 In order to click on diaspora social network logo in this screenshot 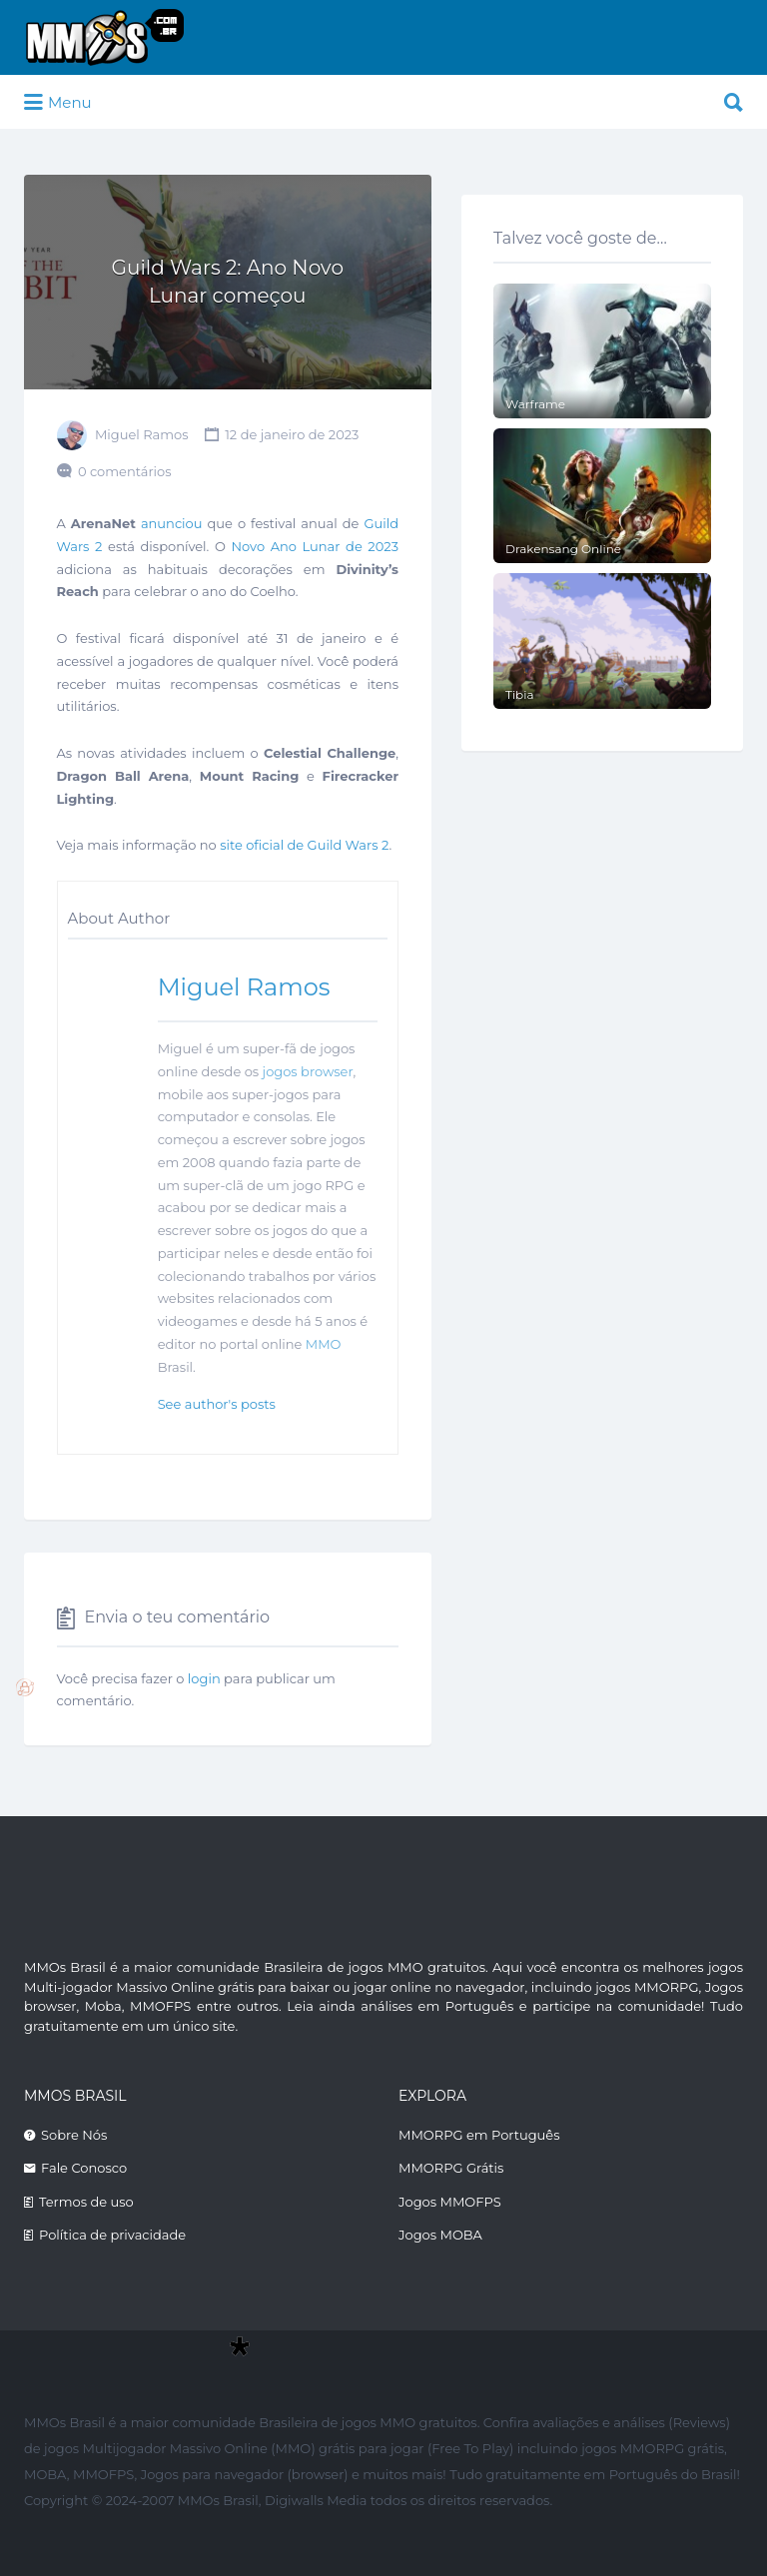, I will do `click(240, 2346)`.